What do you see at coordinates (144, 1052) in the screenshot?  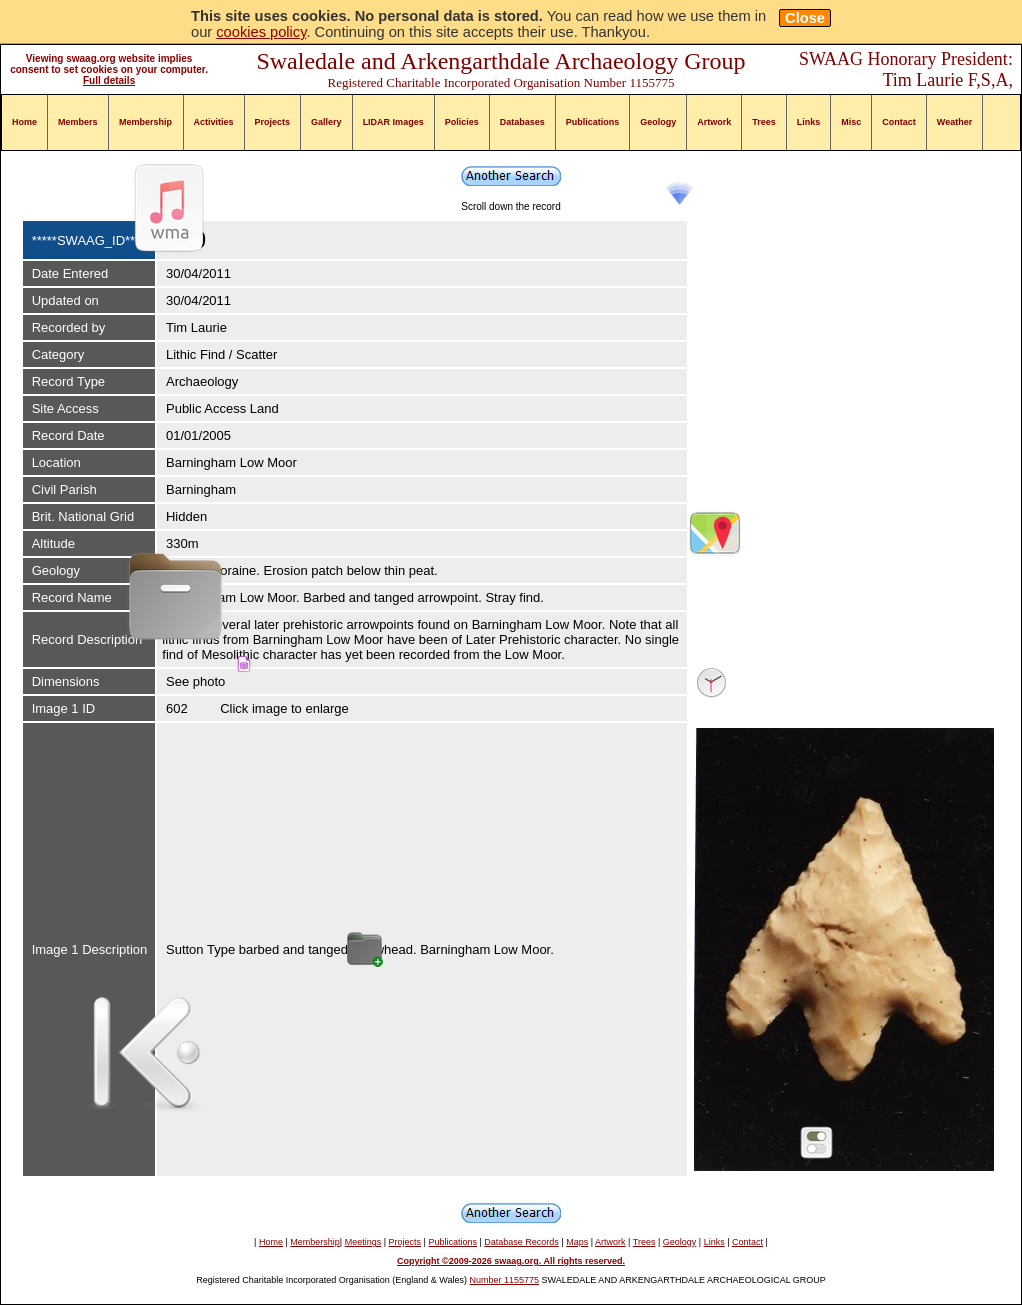 I see `go to the first item in a list or sequence` at bounding box center [144, 1052].